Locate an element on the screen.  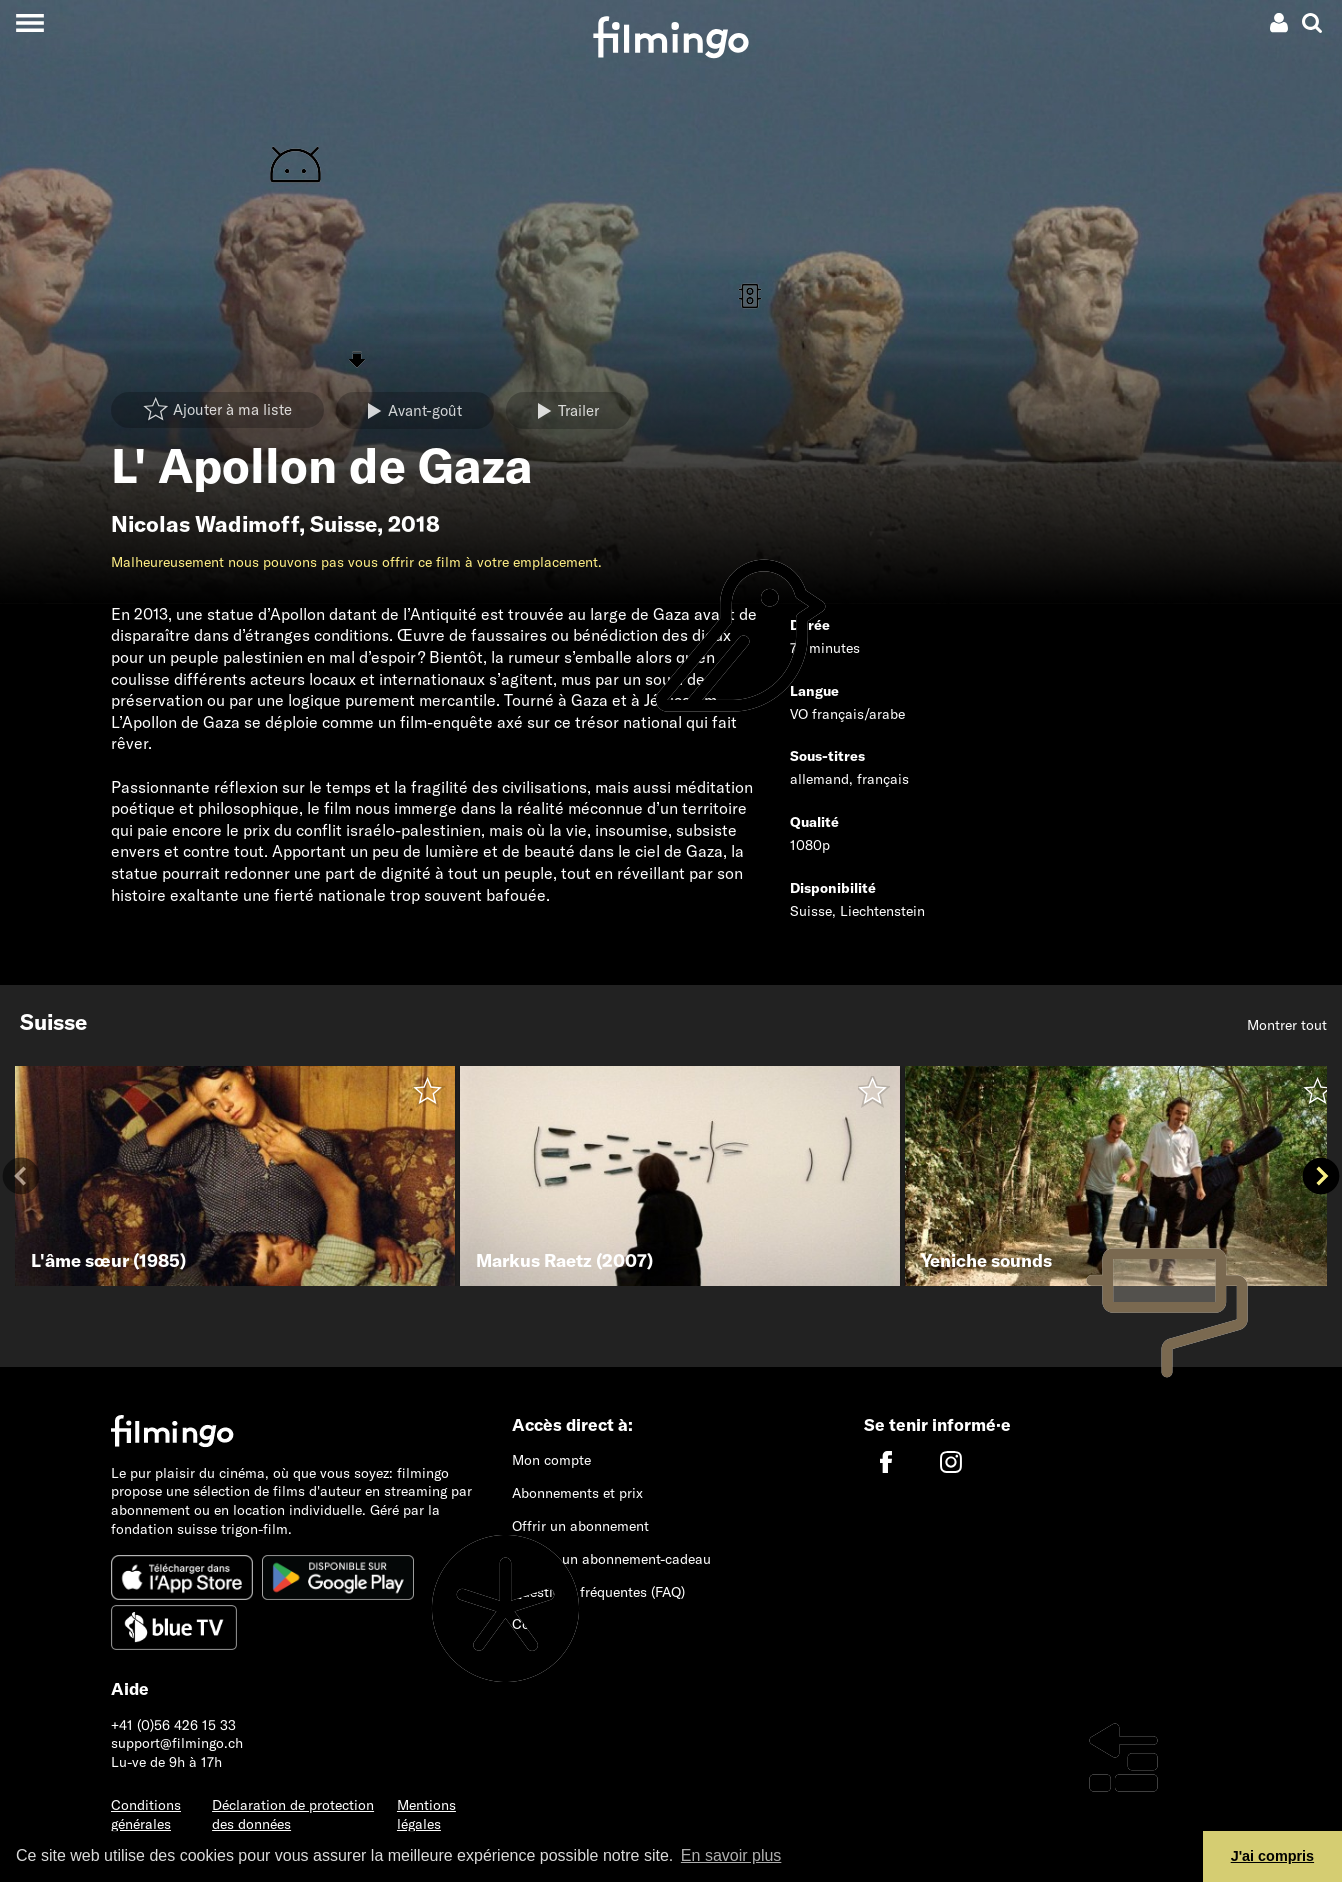
access twitter or social media sharing is located at coordinates (743, 641).